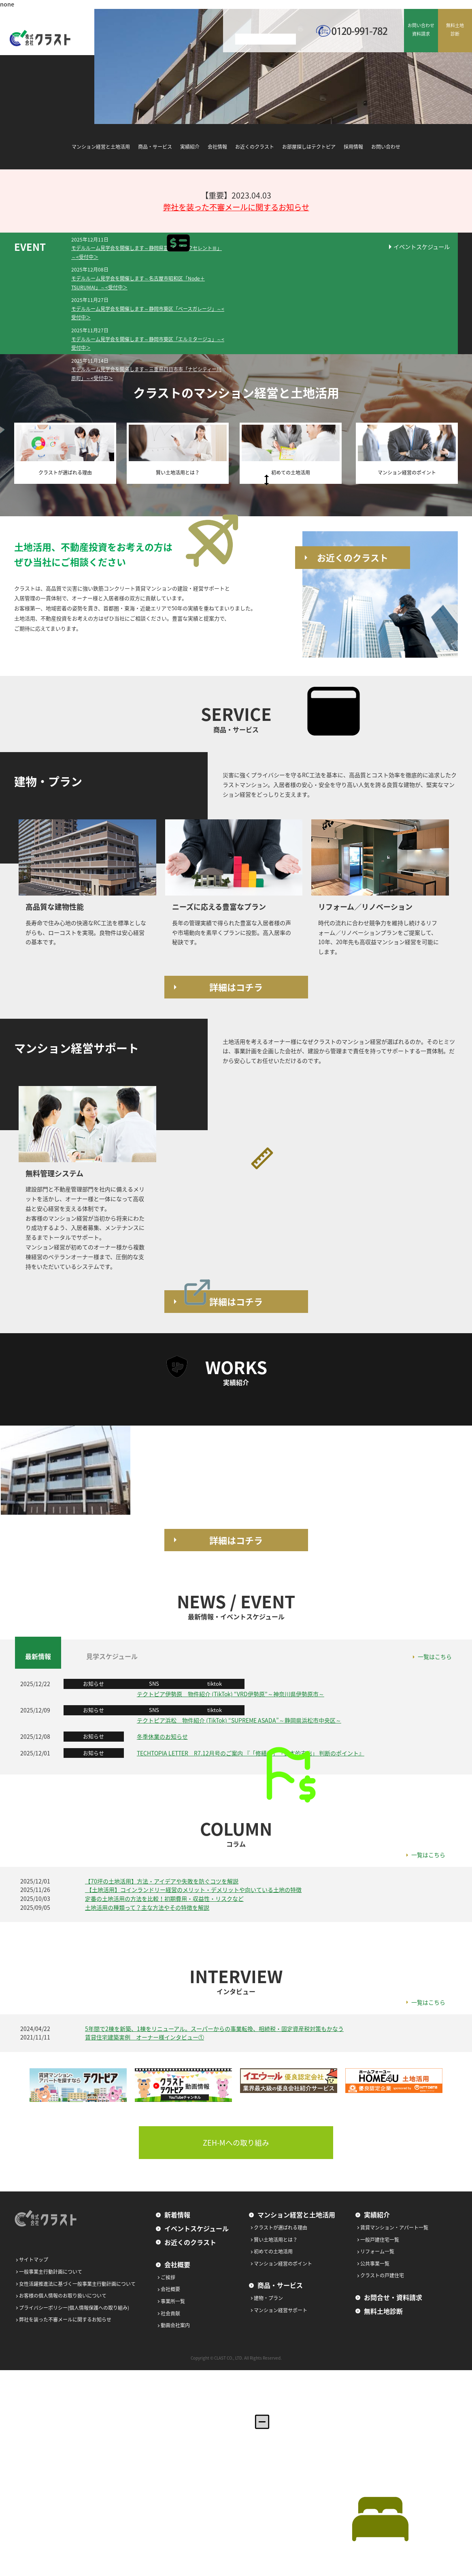 The height and width of the screenshot is (2576, 472). What do you see at coordinates (334, 711) in the screenshot?
I see `open browser or web view` at bounding box center [334, 711].